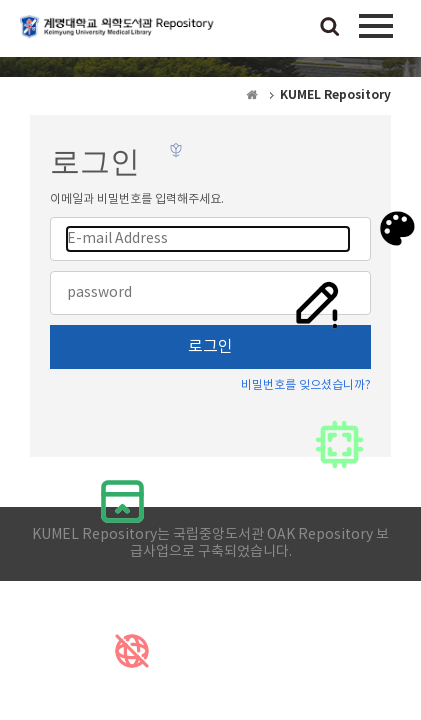  Describe the element at coordinates (122, 501) in the screenshot. I see `collapse the navigation bar` at that location.